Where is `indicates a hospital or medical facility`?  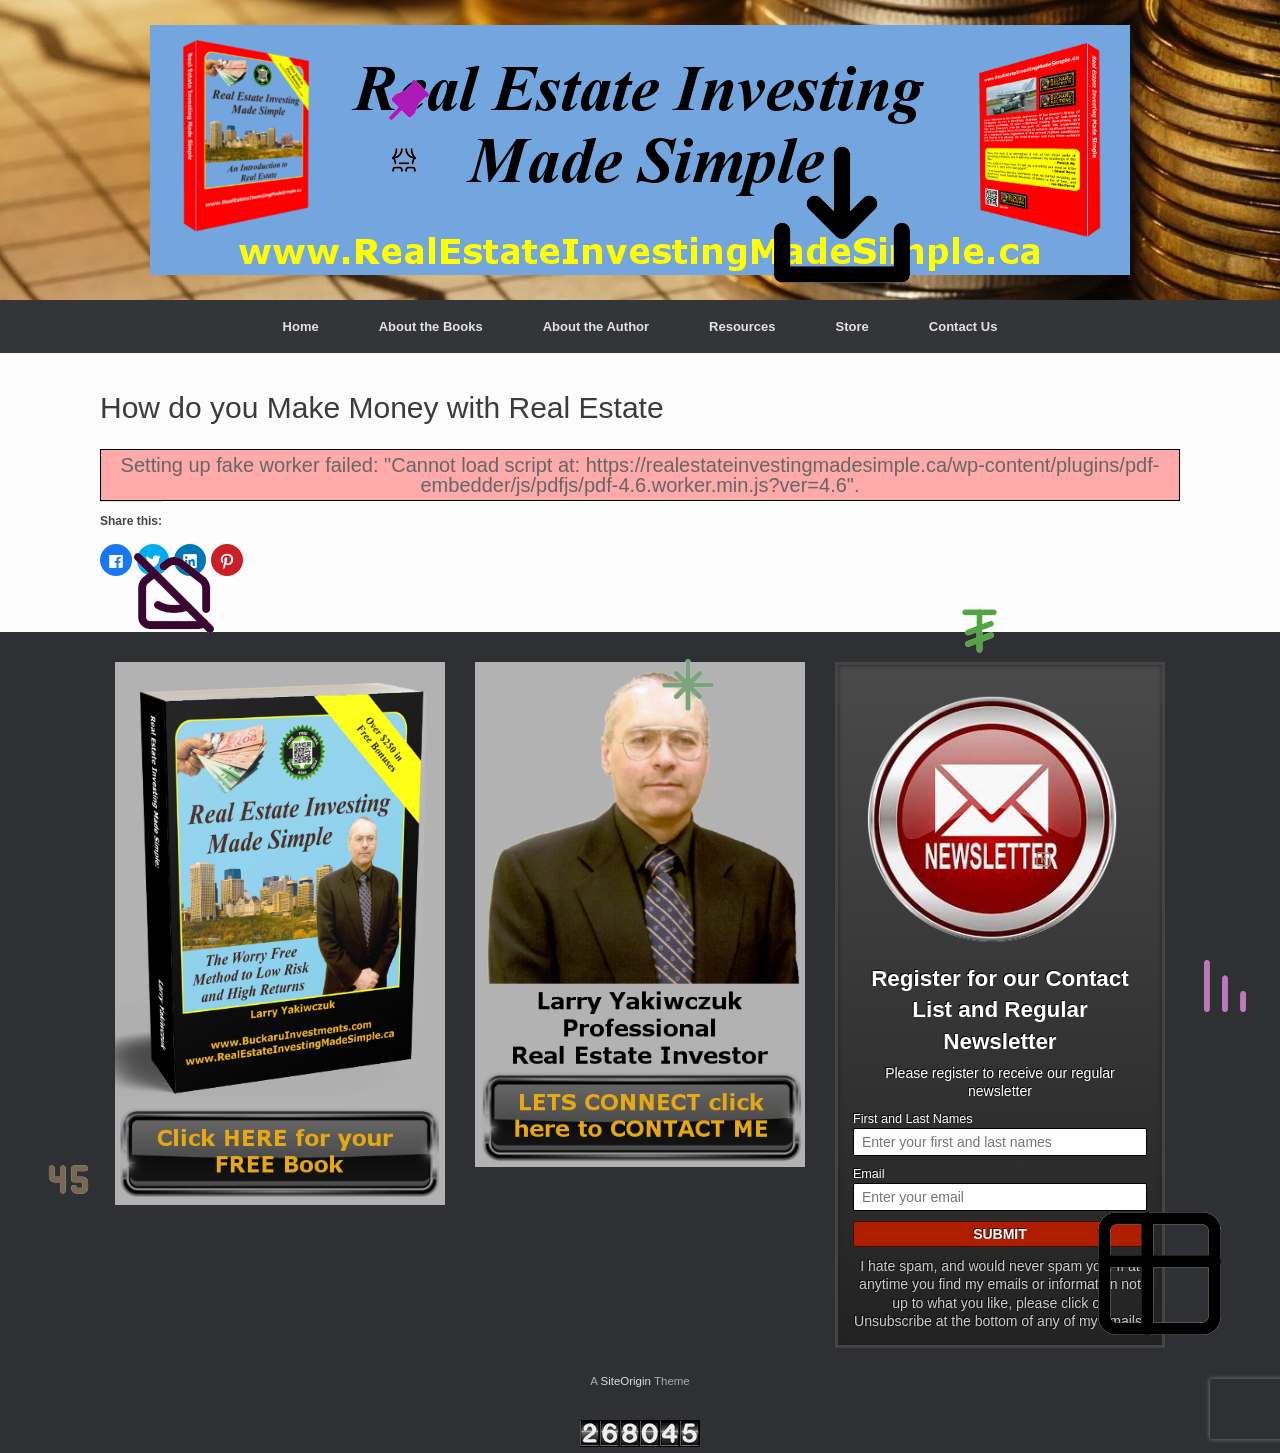 indicates a hospital or medical facility is located at coordinates (1043, 859).